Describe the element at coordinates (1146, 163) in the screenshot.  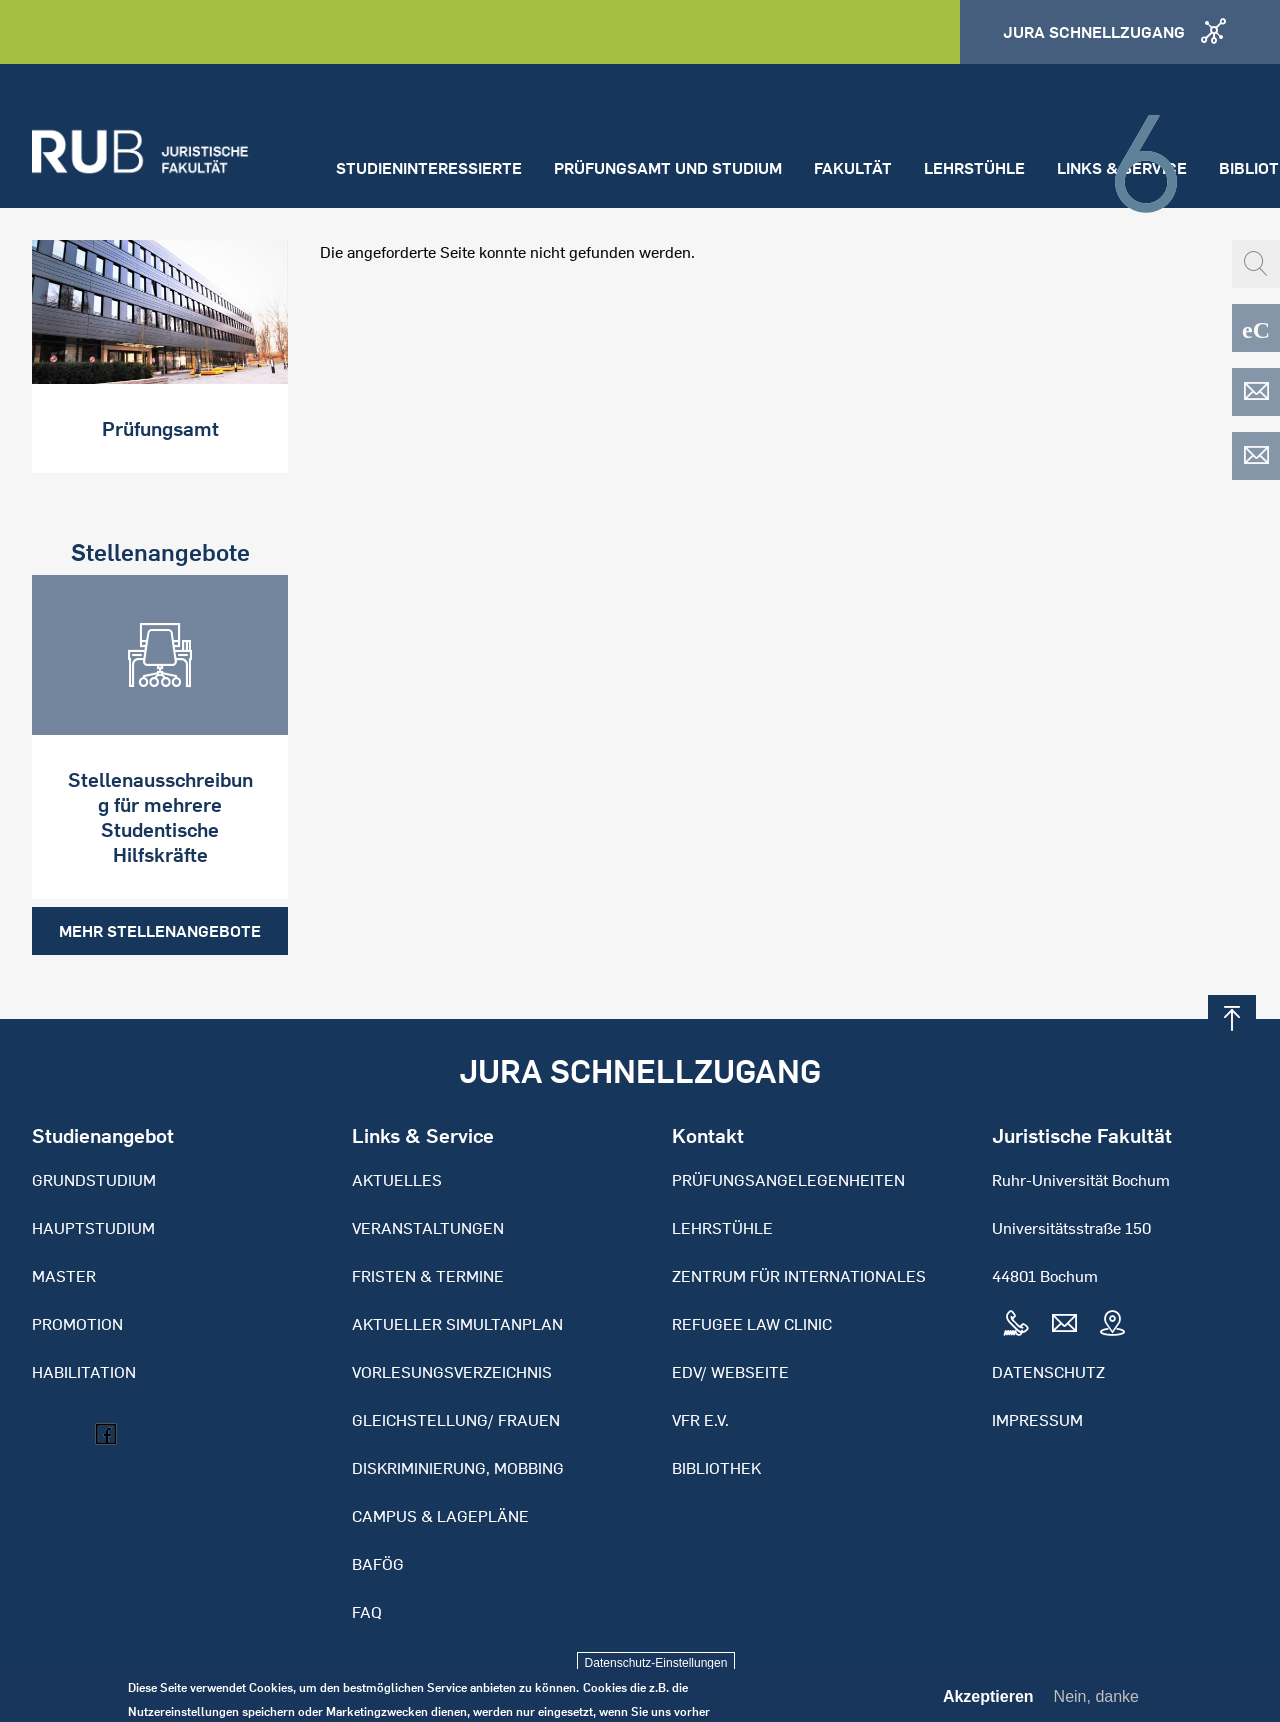
I see `indicates item number 6 in a list or sequence` at that location.